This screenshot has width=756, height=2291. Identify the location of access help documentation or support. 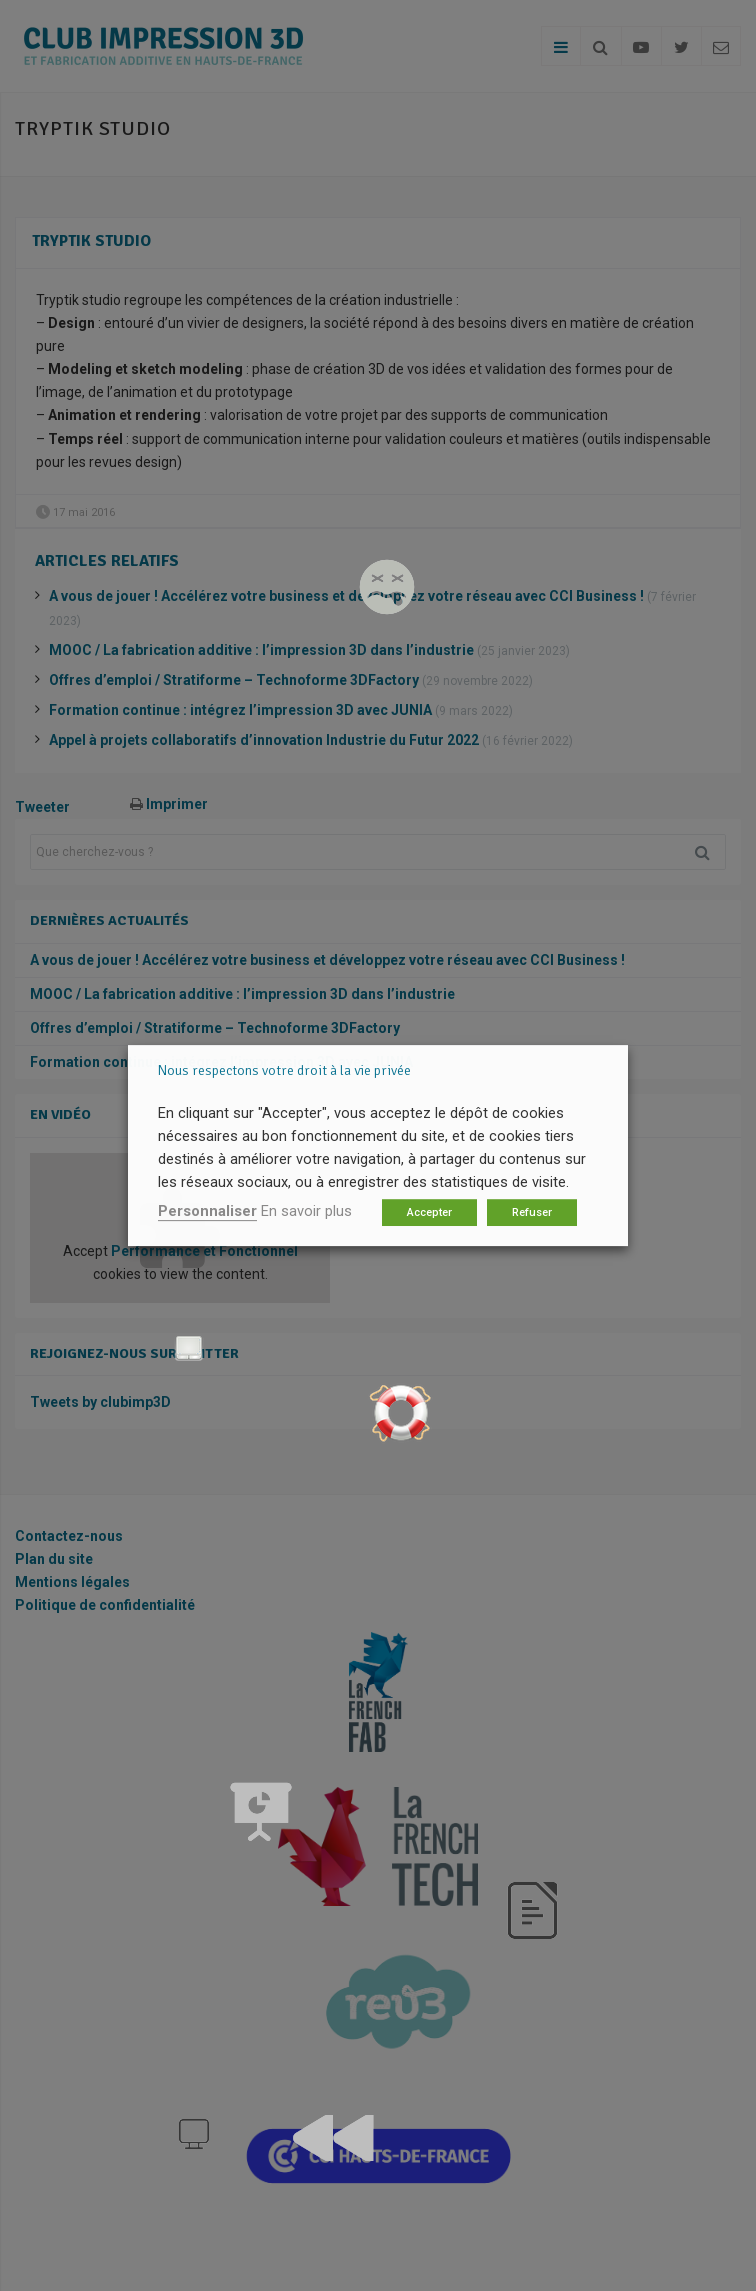
(401, 1414).